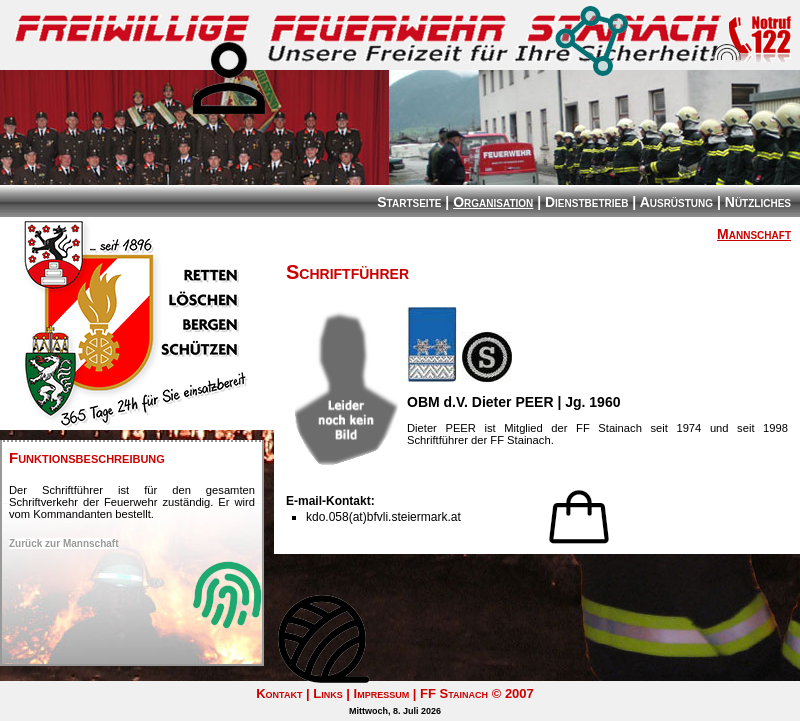  Describe the element at coordinates (228, 595) in the screenshot. I see `authenticate with biometric fingerprint` at that location.